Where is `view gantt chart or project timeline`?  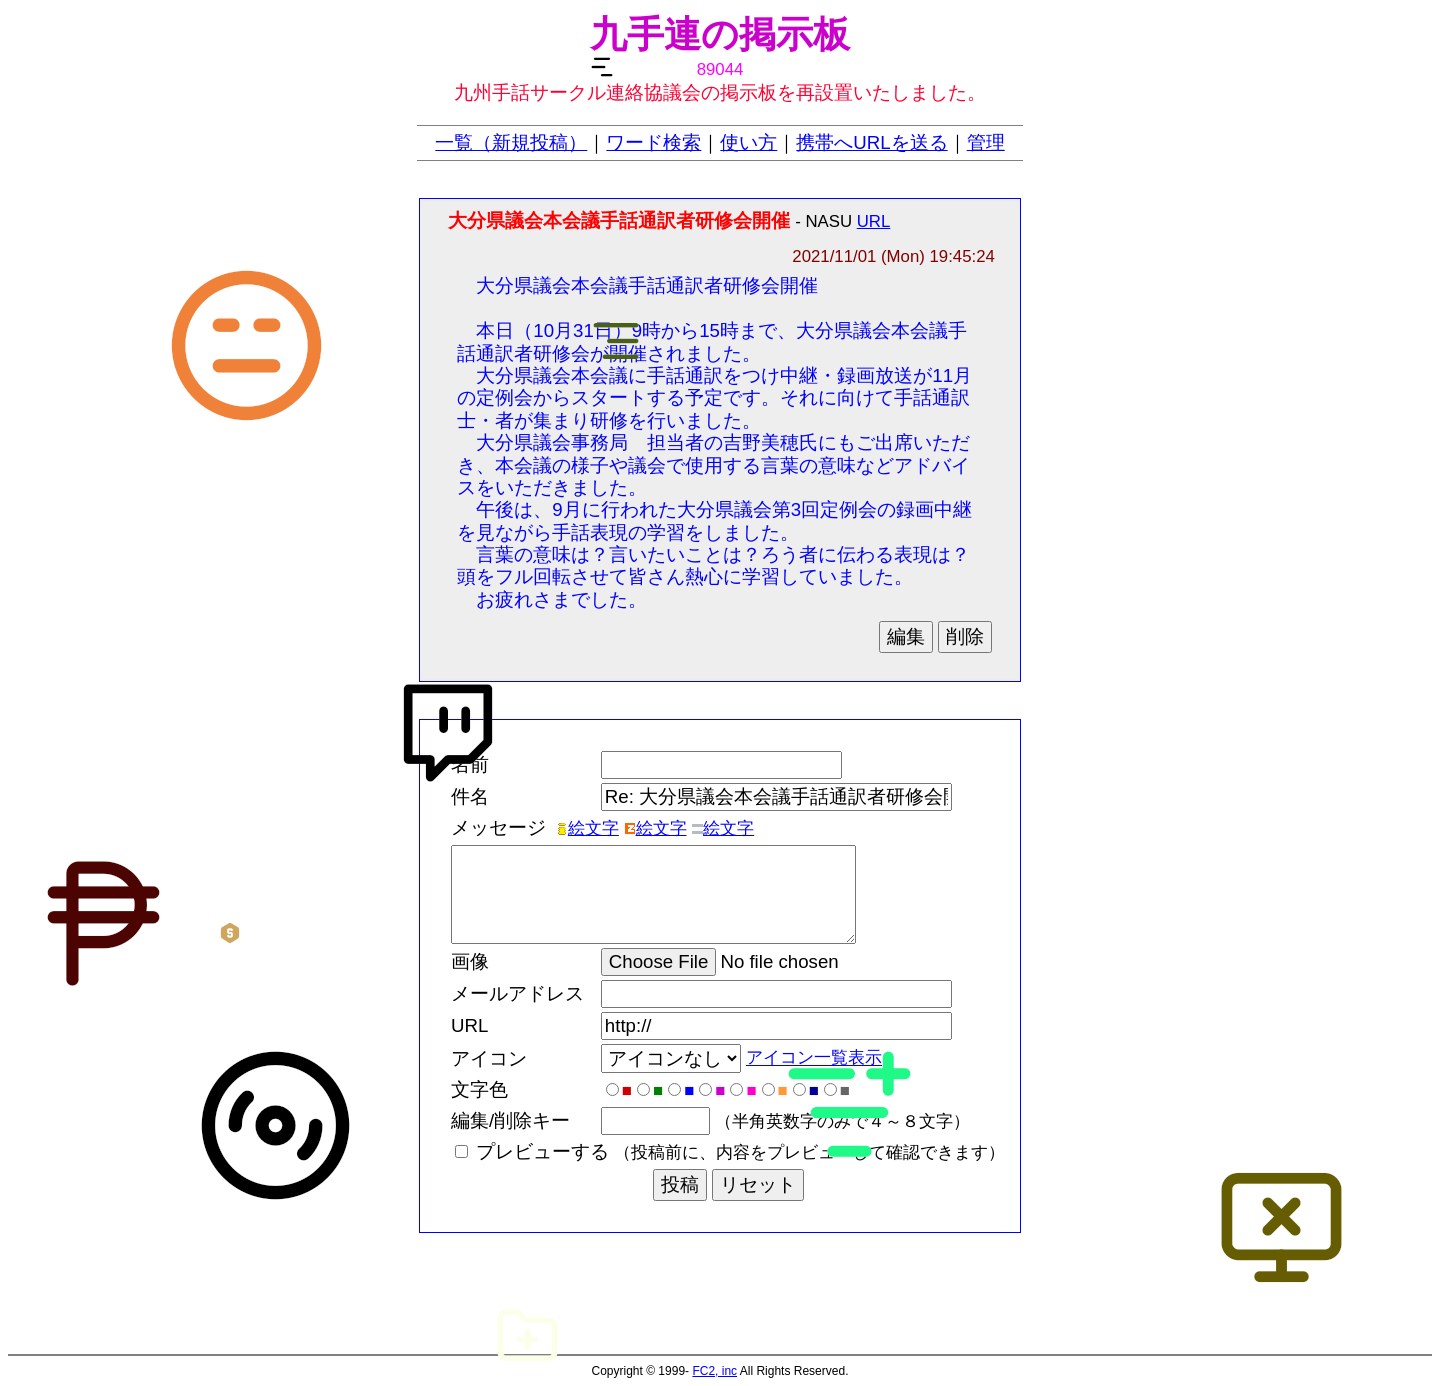 view gantt chart or project timeline is located at coordinates (602, 67).